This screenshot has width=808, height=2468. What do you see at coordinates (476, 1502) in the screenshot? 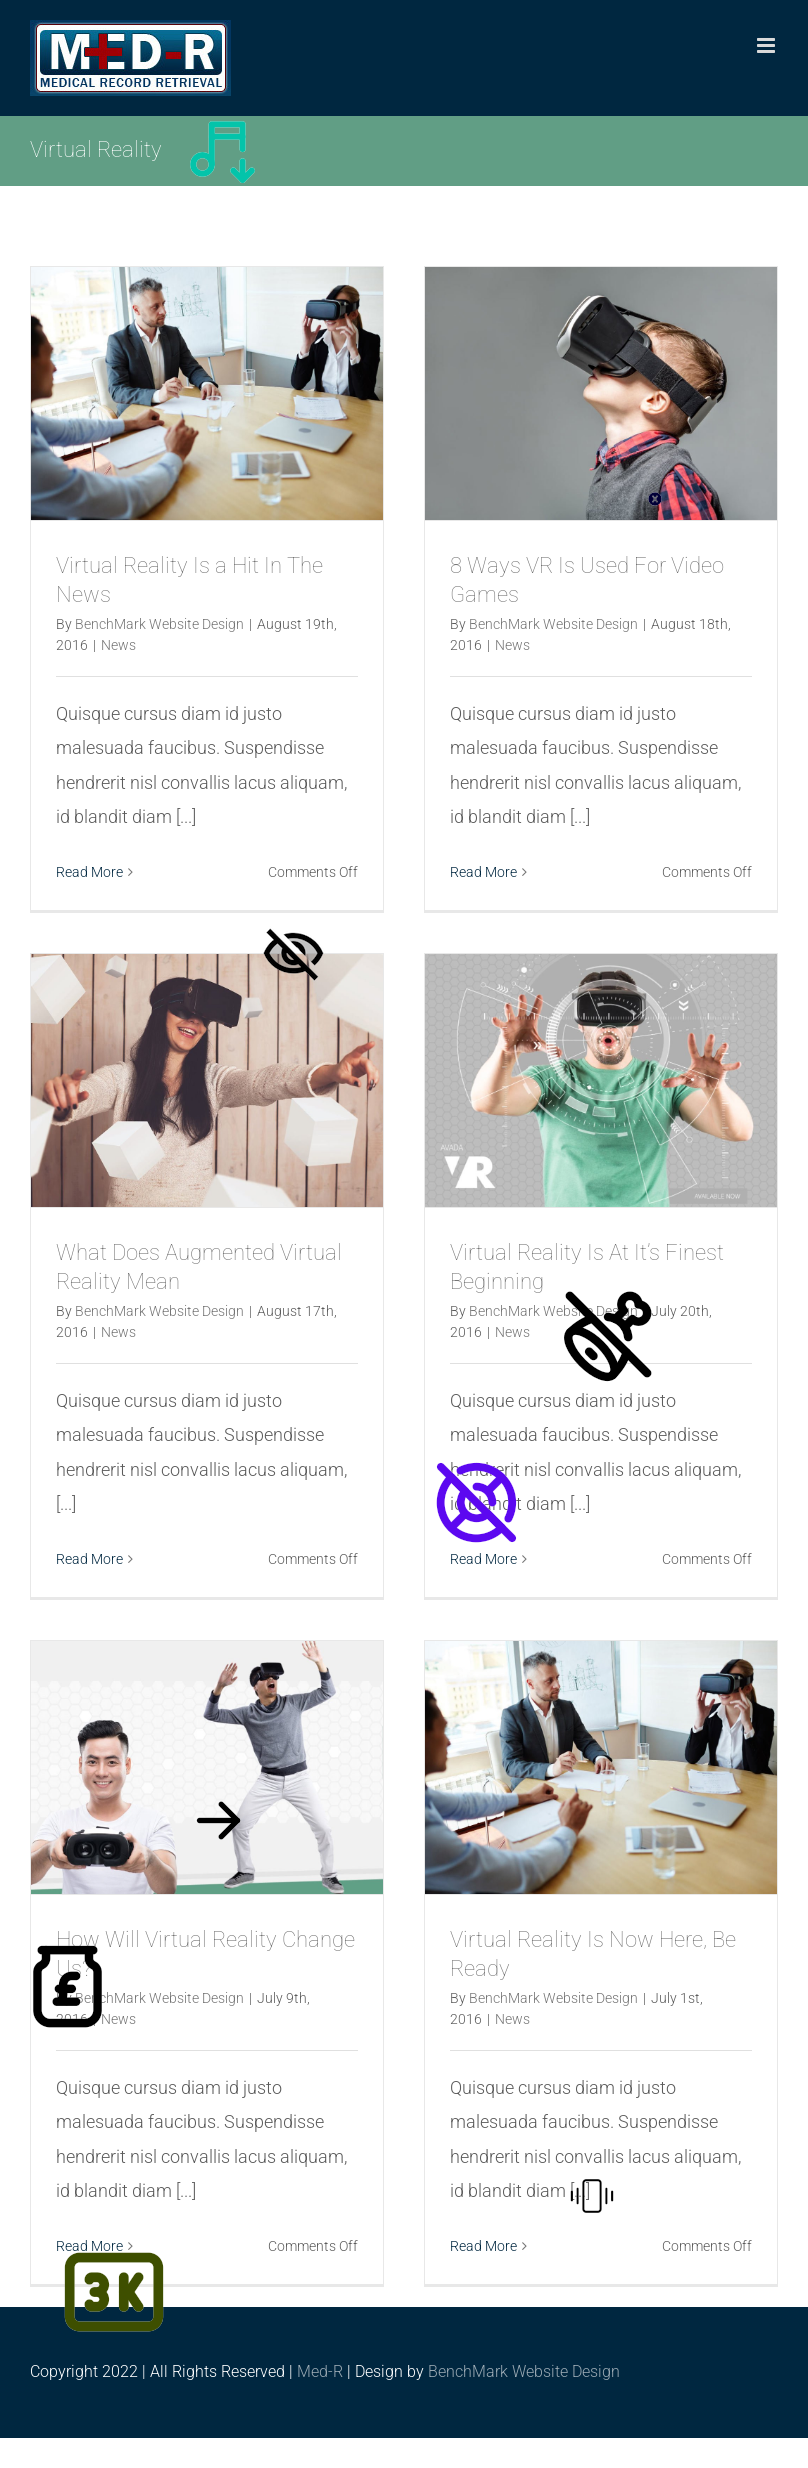
I see `help or support is unavailable` at bounding box center [476, 1502].